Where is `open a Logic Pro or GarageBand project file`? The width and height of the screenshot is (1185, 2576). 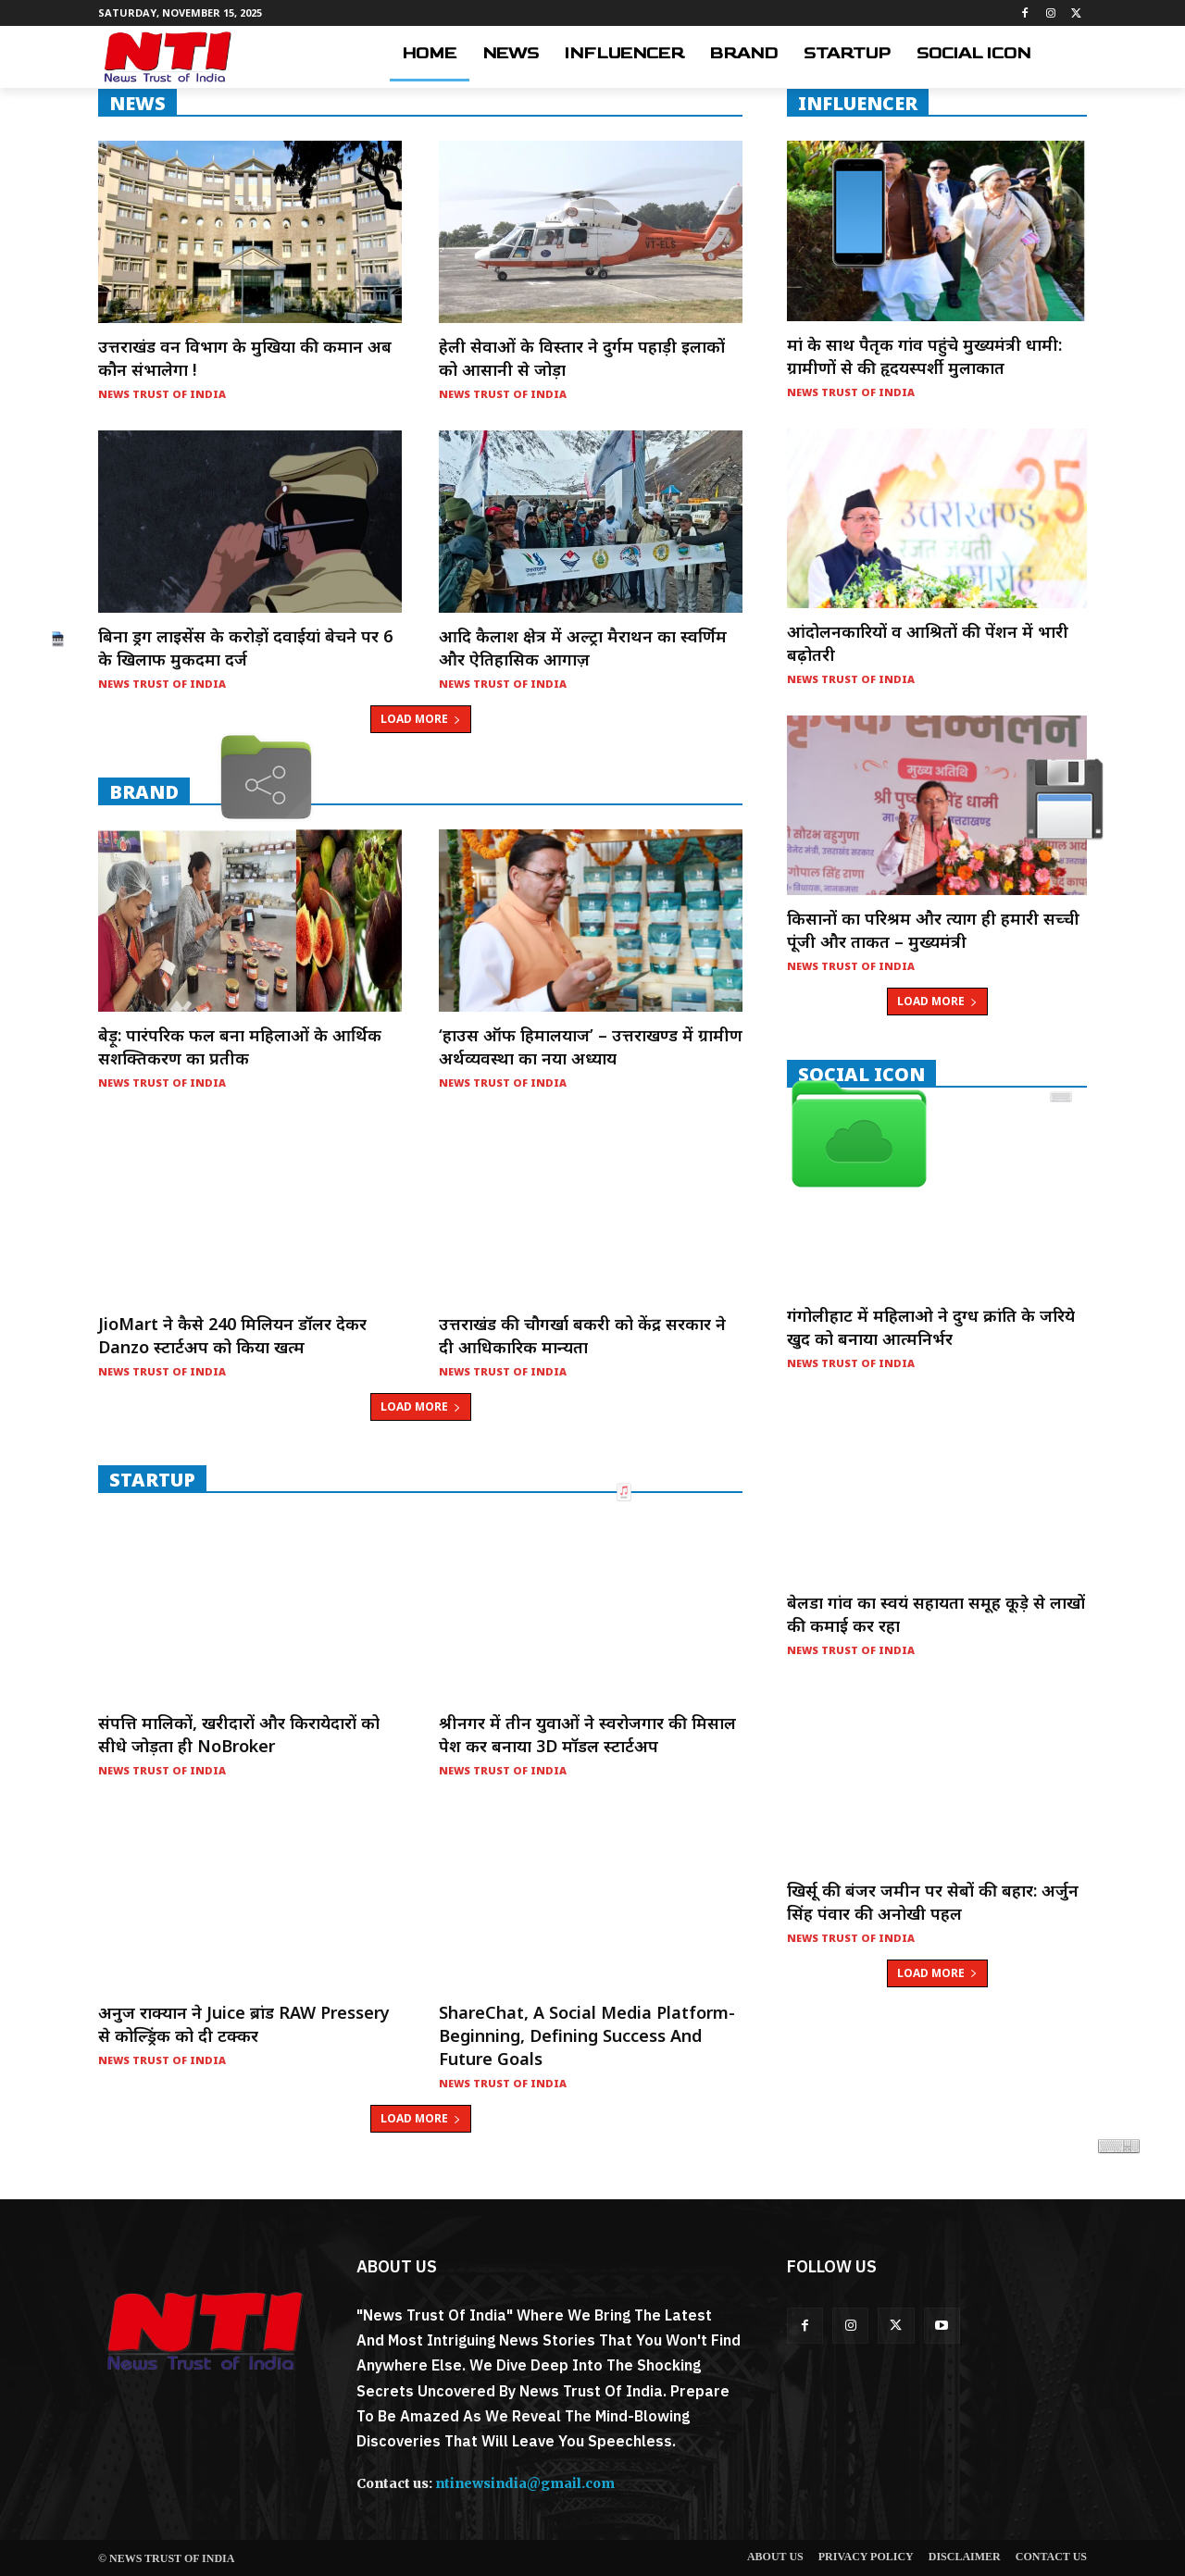
open a Logic Pro or GarageBand project file is located at coordinates (57, 639).